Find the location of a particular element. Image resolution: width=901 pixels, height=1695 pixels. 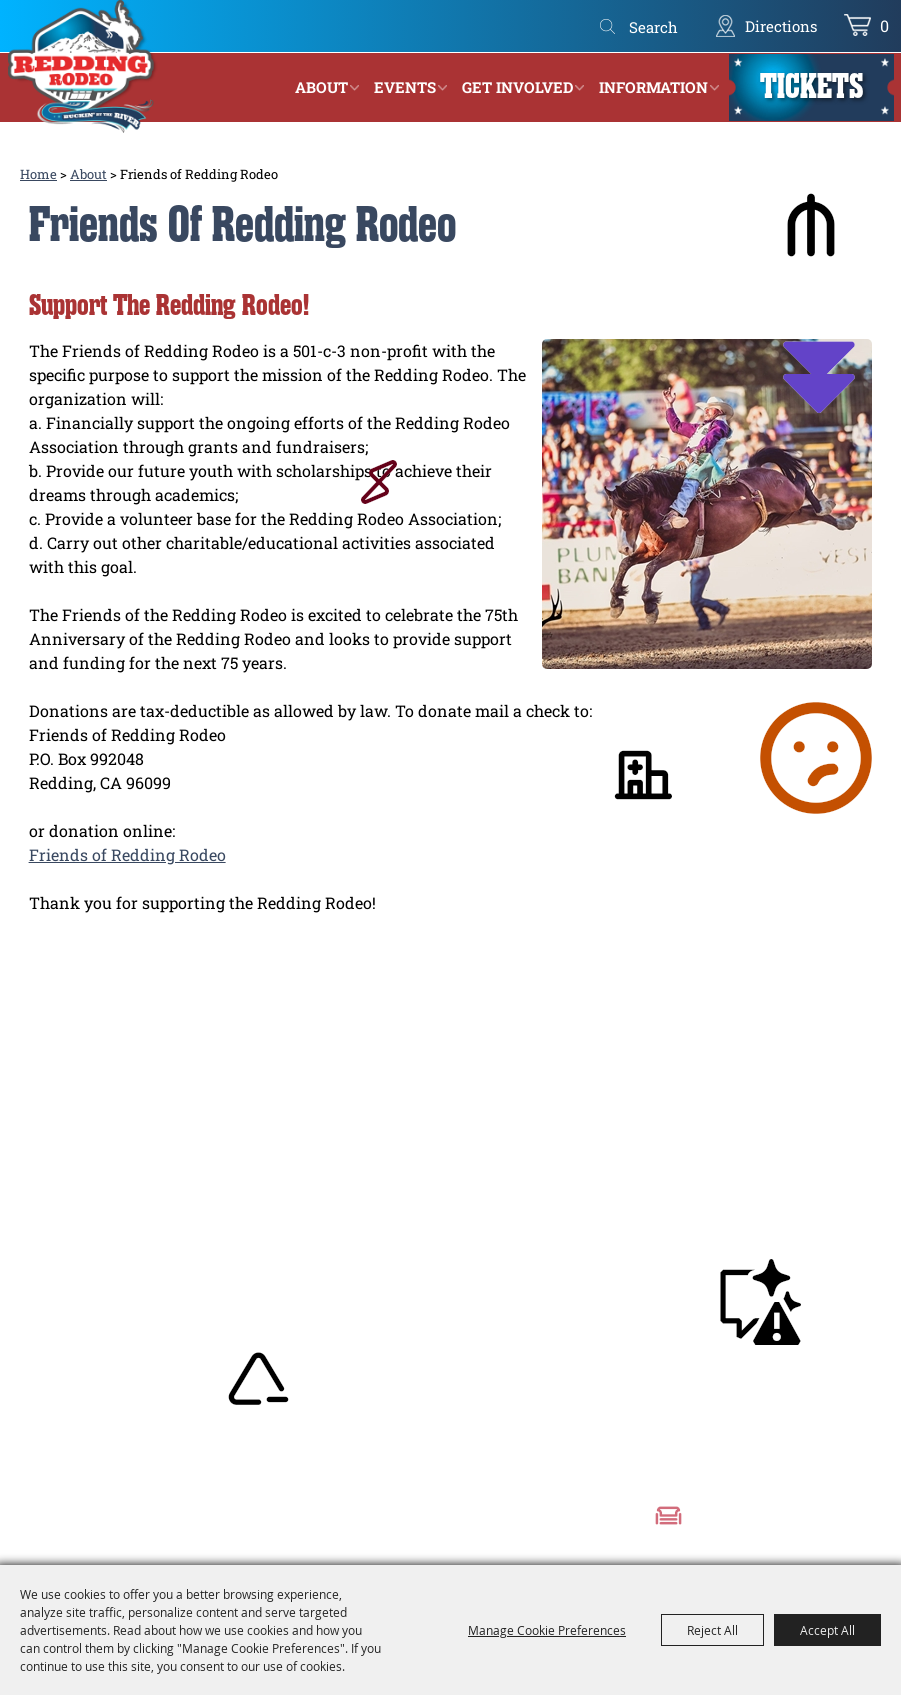

indicate user frustration or negative feedback is located at coordinates (816, 758).